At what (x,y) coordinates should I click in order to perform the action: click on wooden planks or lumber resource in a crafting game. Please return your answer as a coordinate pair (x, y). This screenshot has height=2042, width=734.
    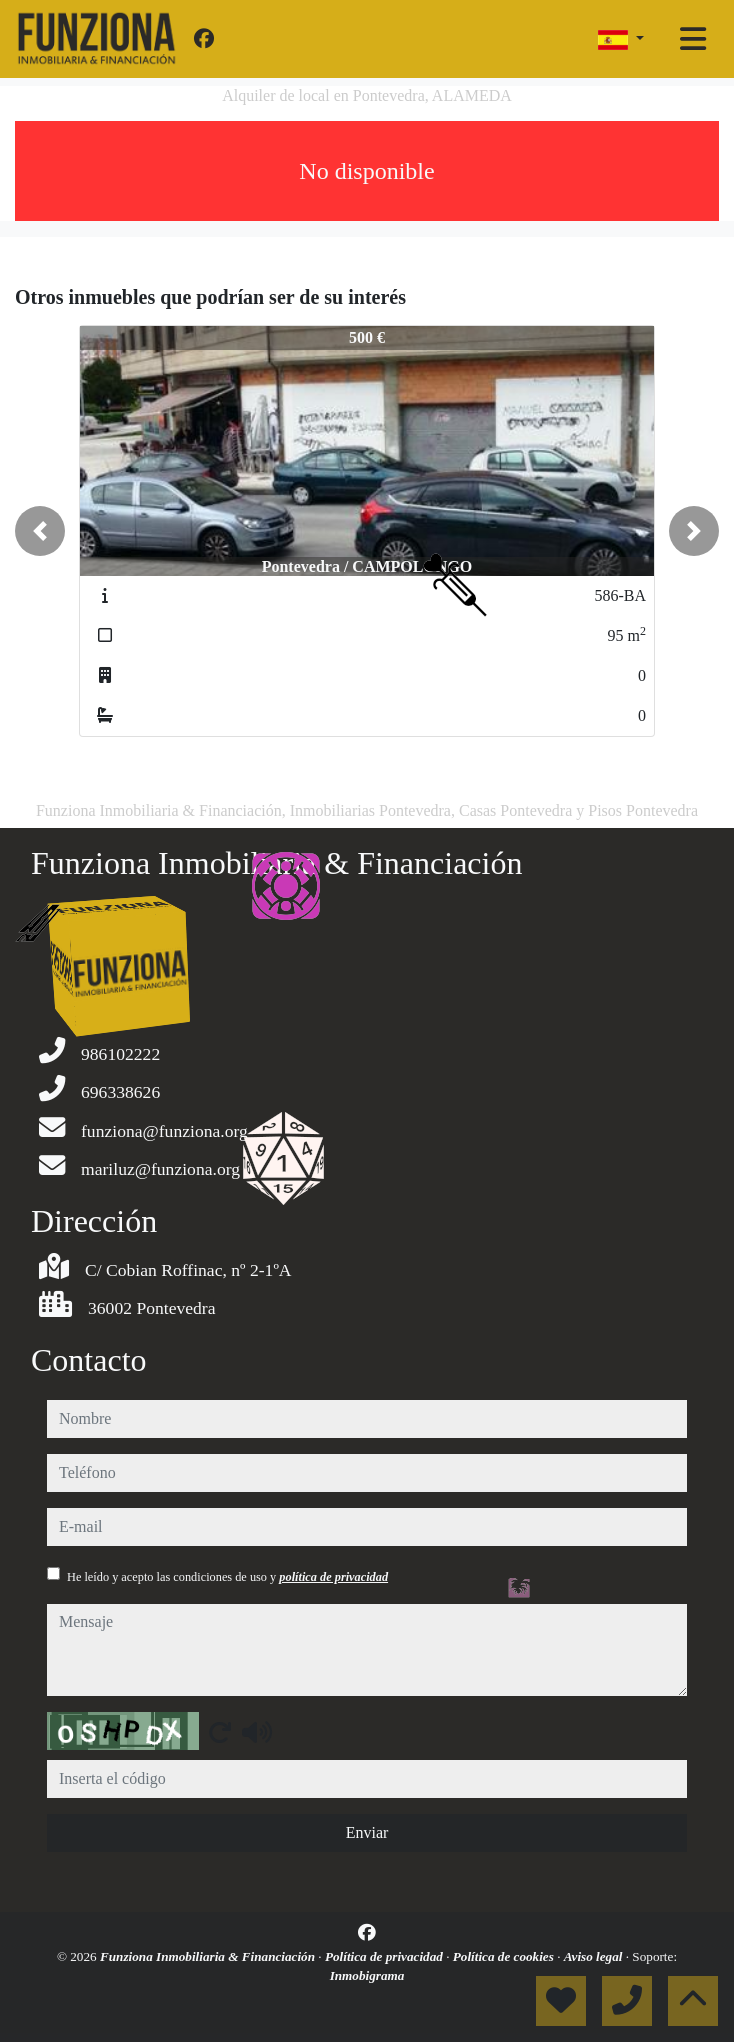
    Looking at the image, I should click on (38, 923).